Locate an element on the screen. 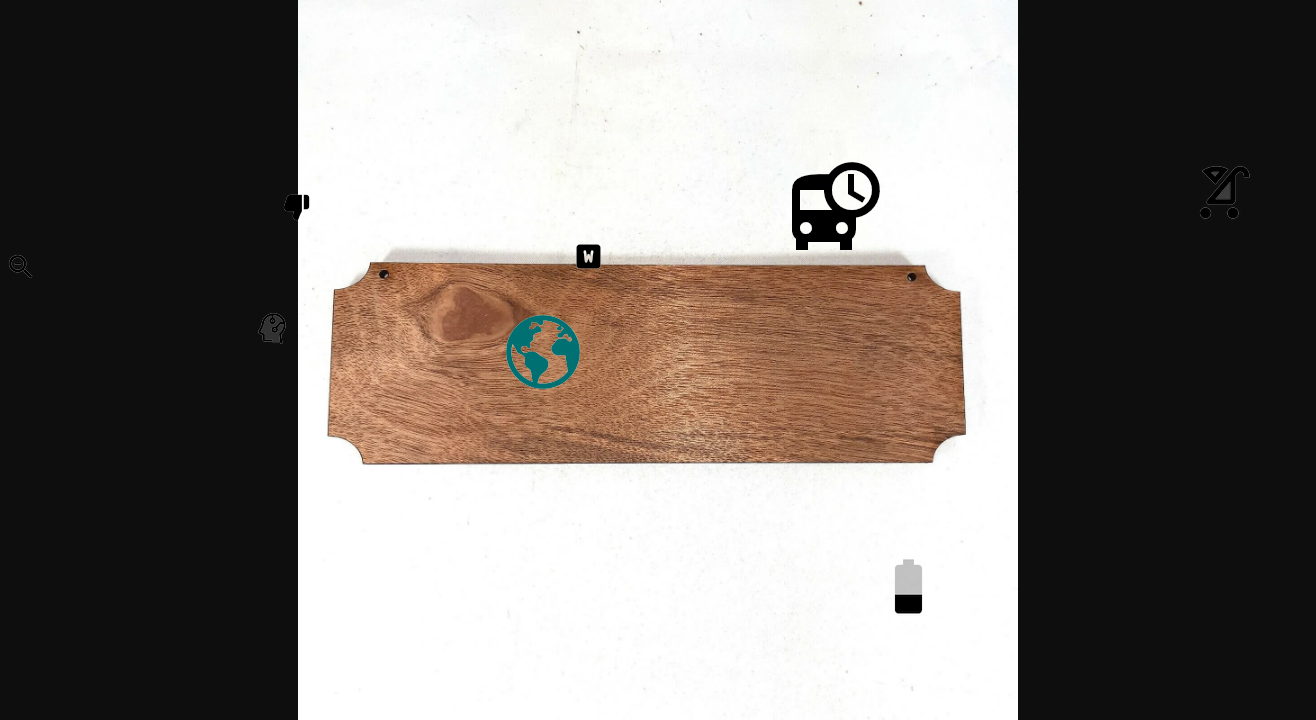 The width and height of the screenshot is (1316, 720). dislike or downvote content is located at coordinates (296, 207).